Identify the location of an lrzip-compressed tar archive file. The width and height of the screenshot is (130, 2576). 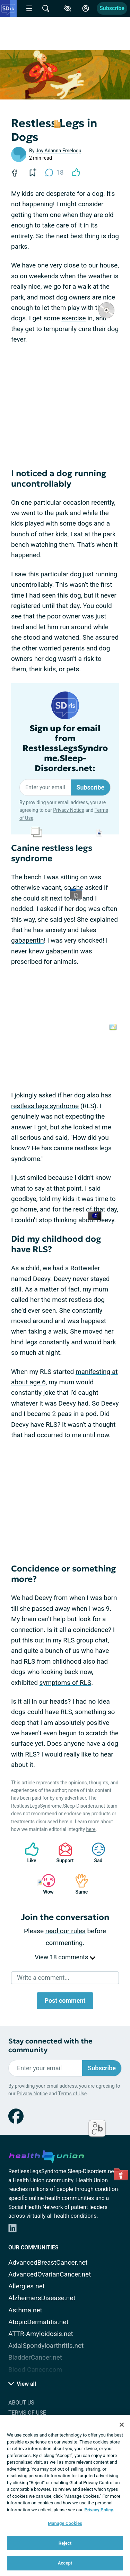
(57, 124).